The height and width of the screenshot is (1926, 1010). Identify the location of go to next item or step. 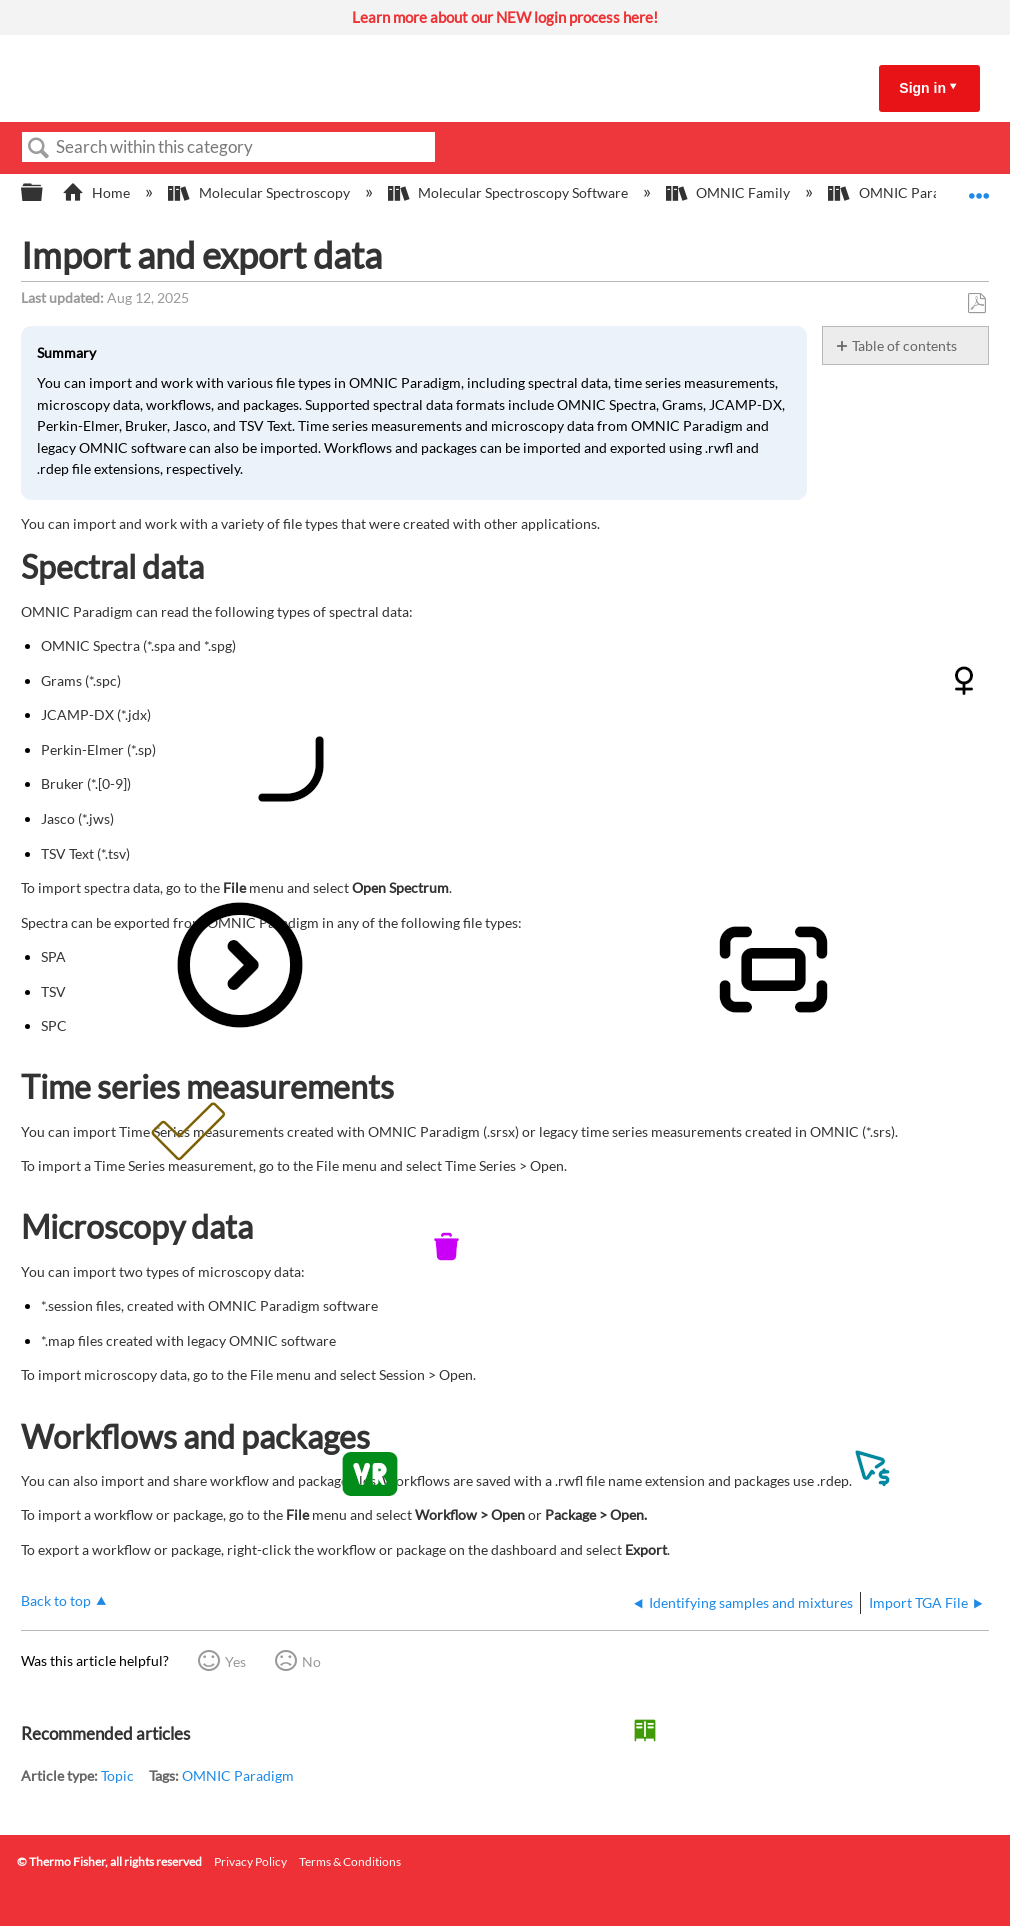
(240, 965).